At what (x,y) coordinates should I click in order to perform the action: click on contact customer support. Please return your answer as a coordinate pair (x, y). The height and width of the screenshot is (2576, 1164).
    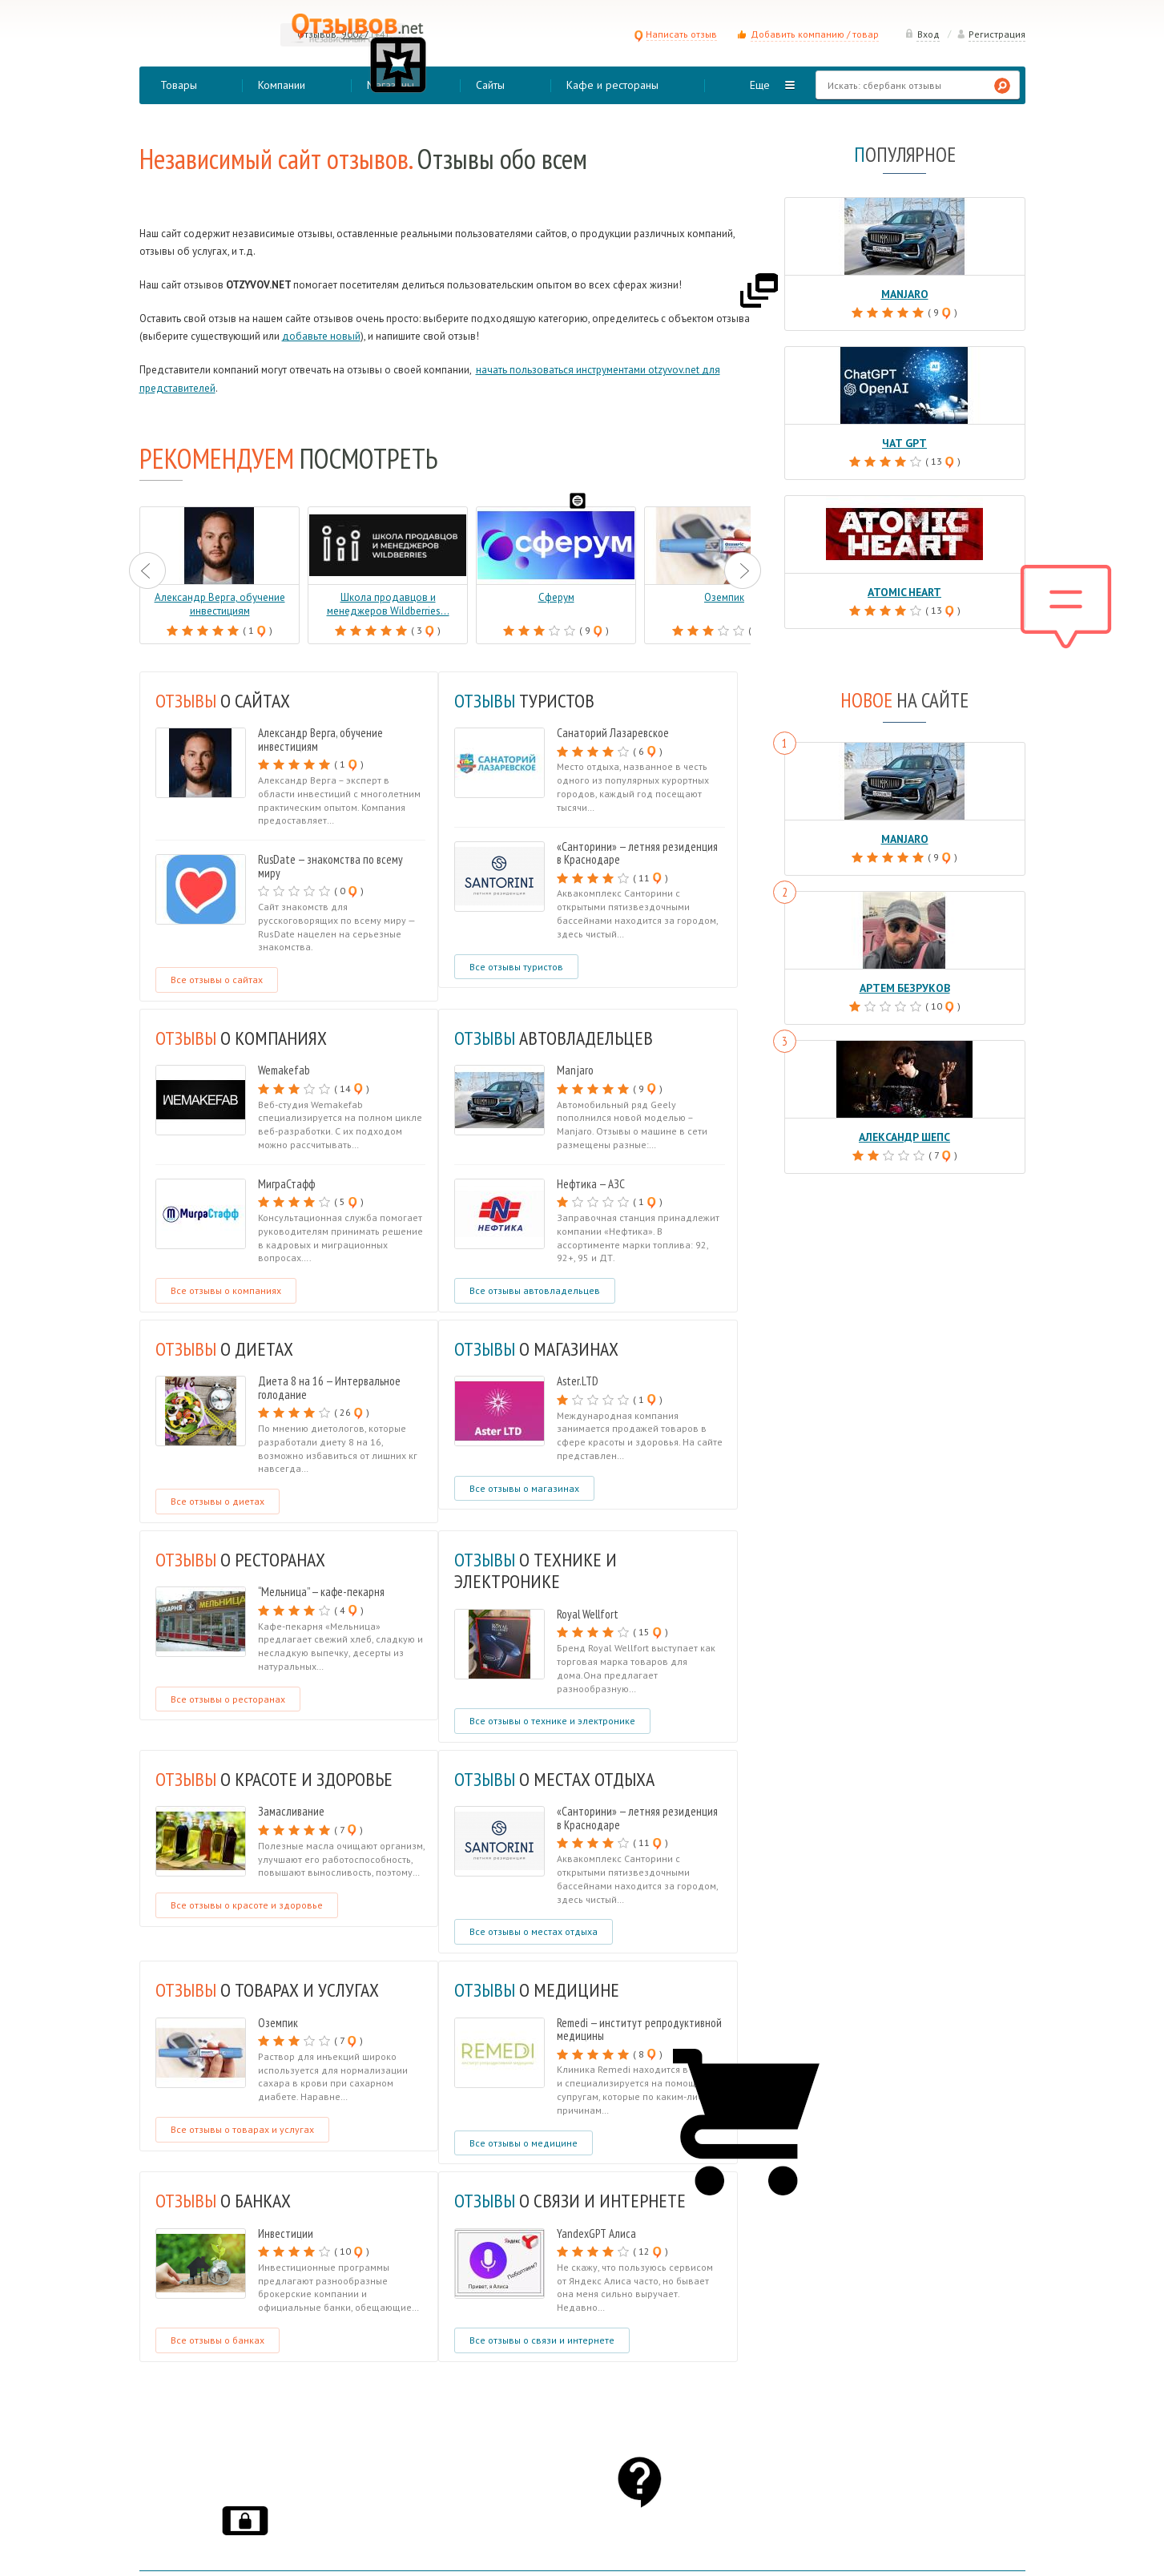
    Looking at the image, I should click on (641, 2482).